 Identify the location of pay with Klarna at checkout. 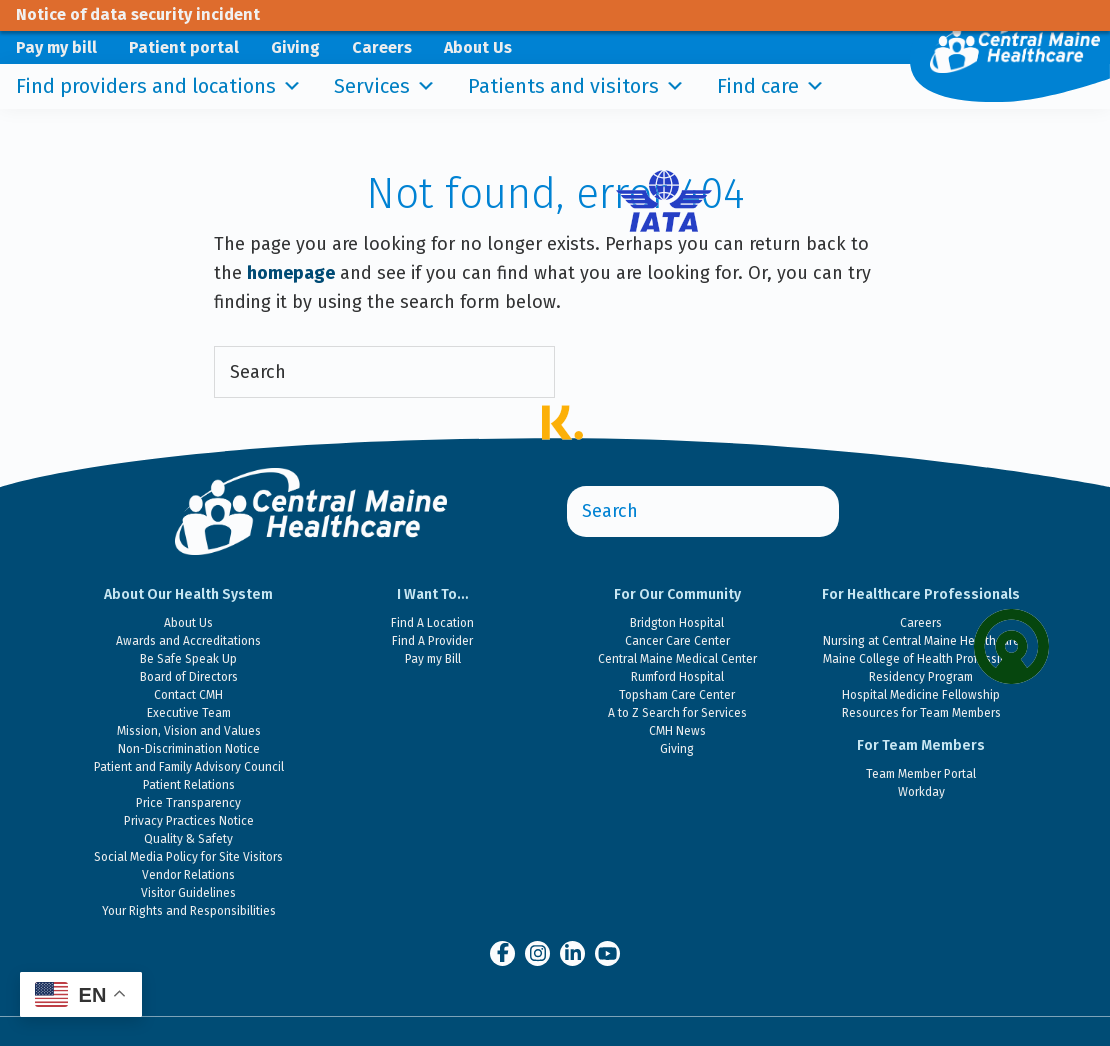
(562, 422).